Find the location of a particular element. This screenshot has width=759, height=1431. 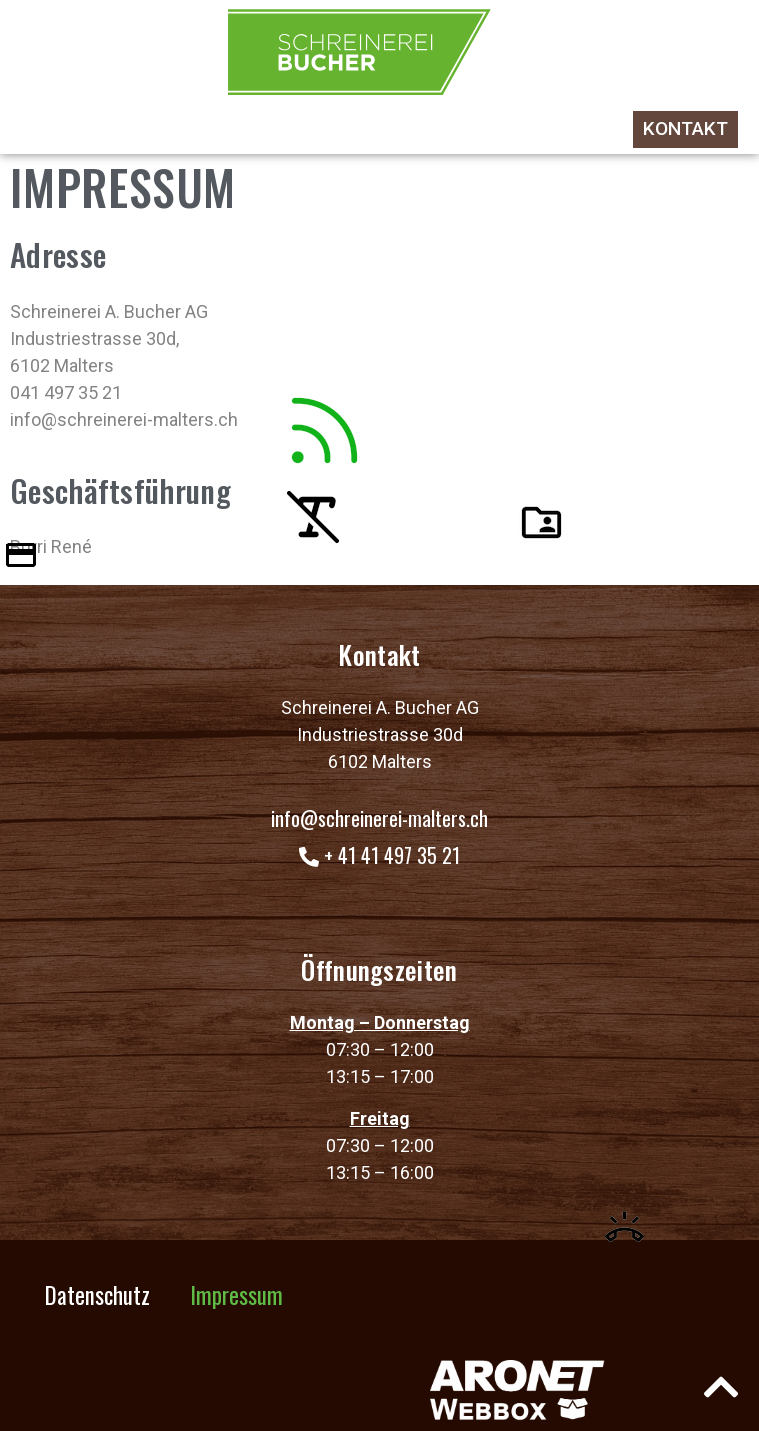

subscribe to RSS feed is located at coordinates (324, 430).